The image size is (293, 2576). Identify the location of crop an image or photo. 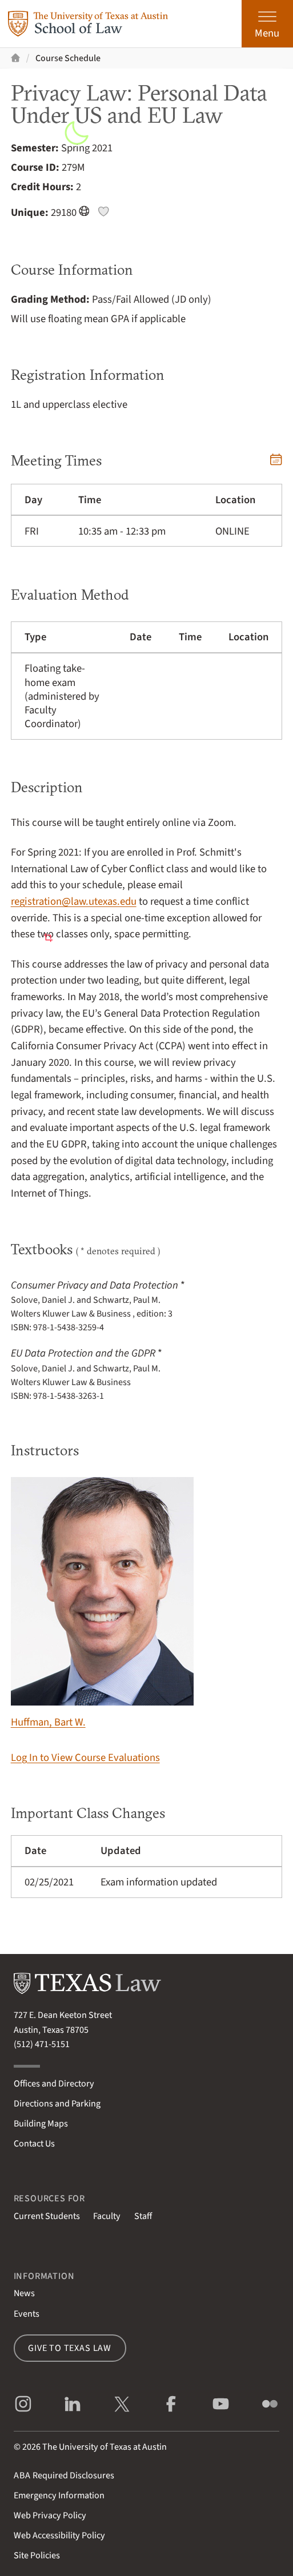
(48, 937).